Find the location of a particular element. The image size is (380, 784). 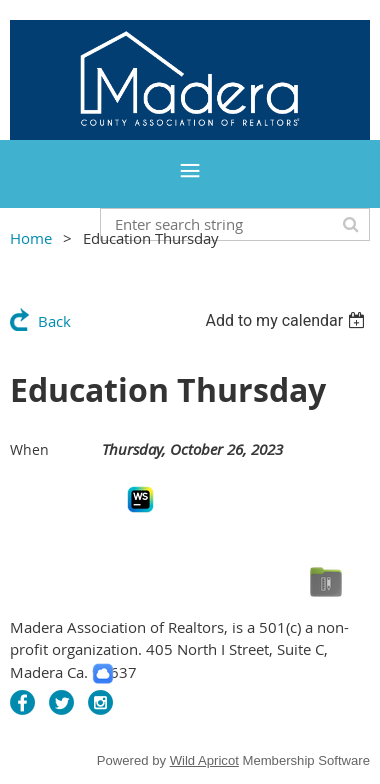

open internet or network settings is located at coordinates (103, 674).